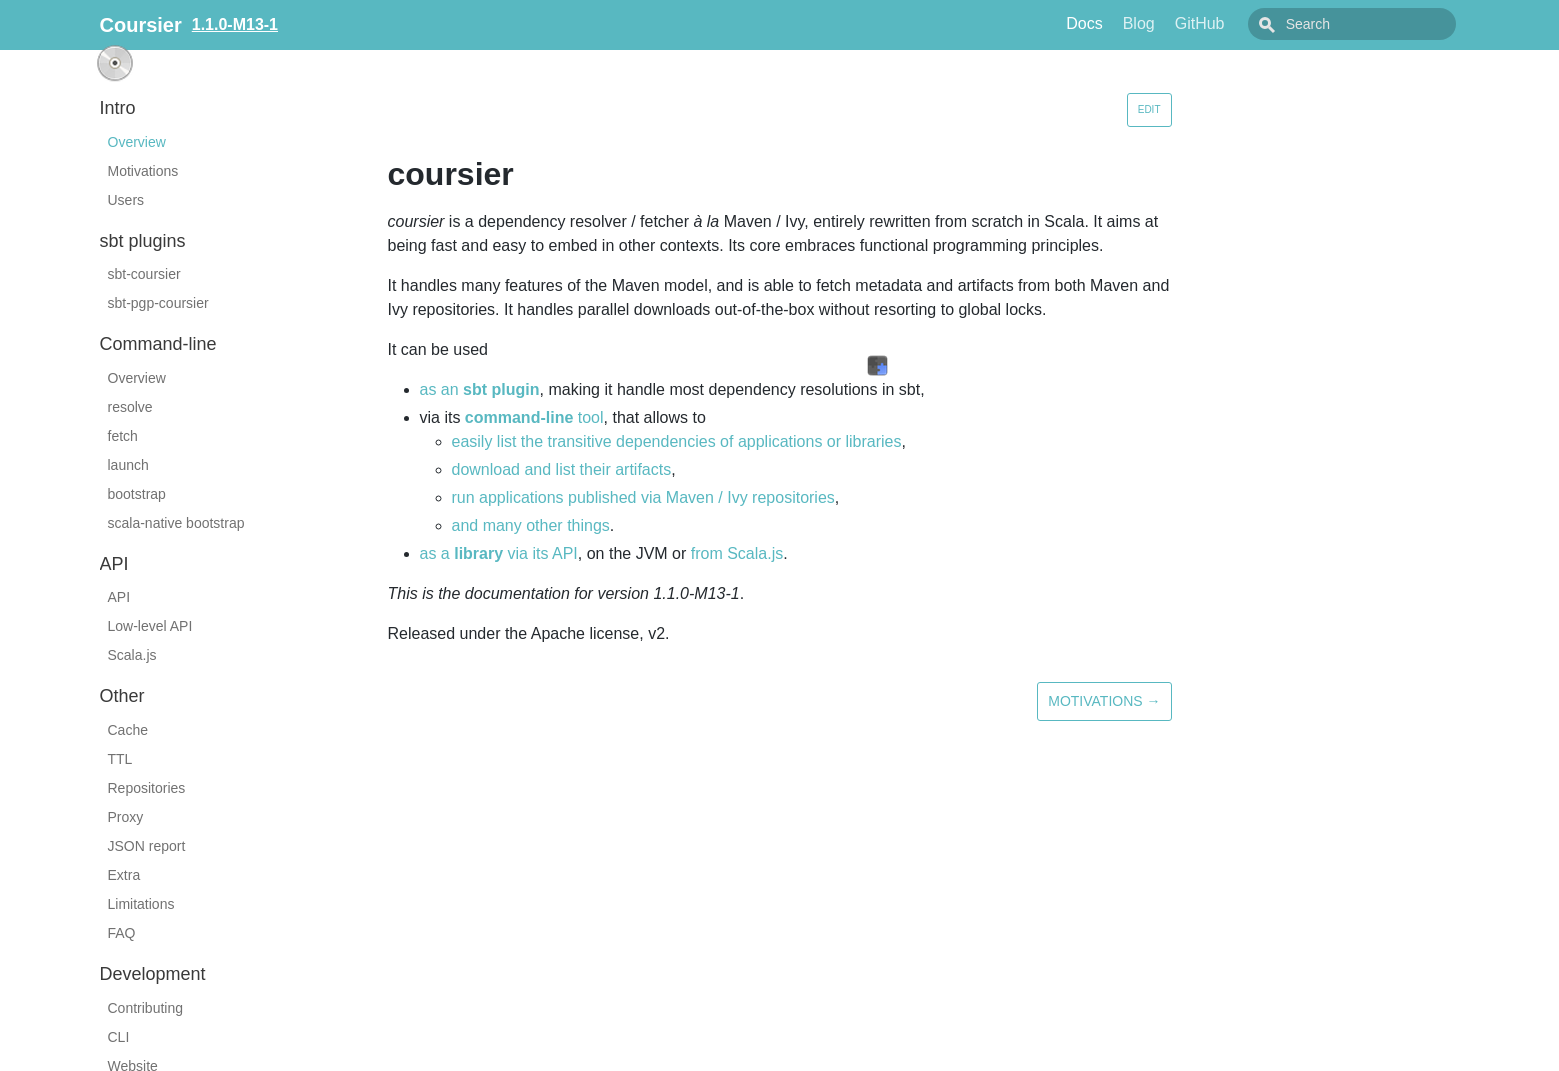  What do you see at coordinates (877, 365) in the screenshot?
I see `manage bluetooth plugins or extensions` at bounding box center [877, 365].